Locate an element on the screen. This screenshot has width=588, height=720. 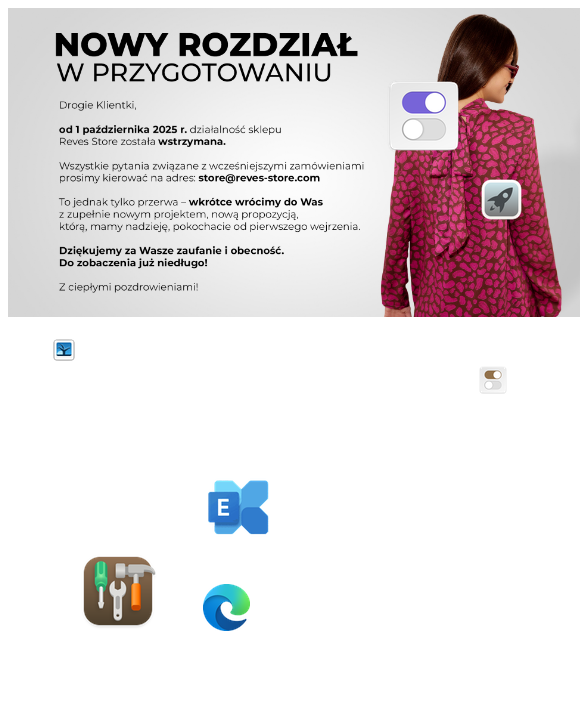
open workbench or developer tools app is located at coordinates (118, 591).